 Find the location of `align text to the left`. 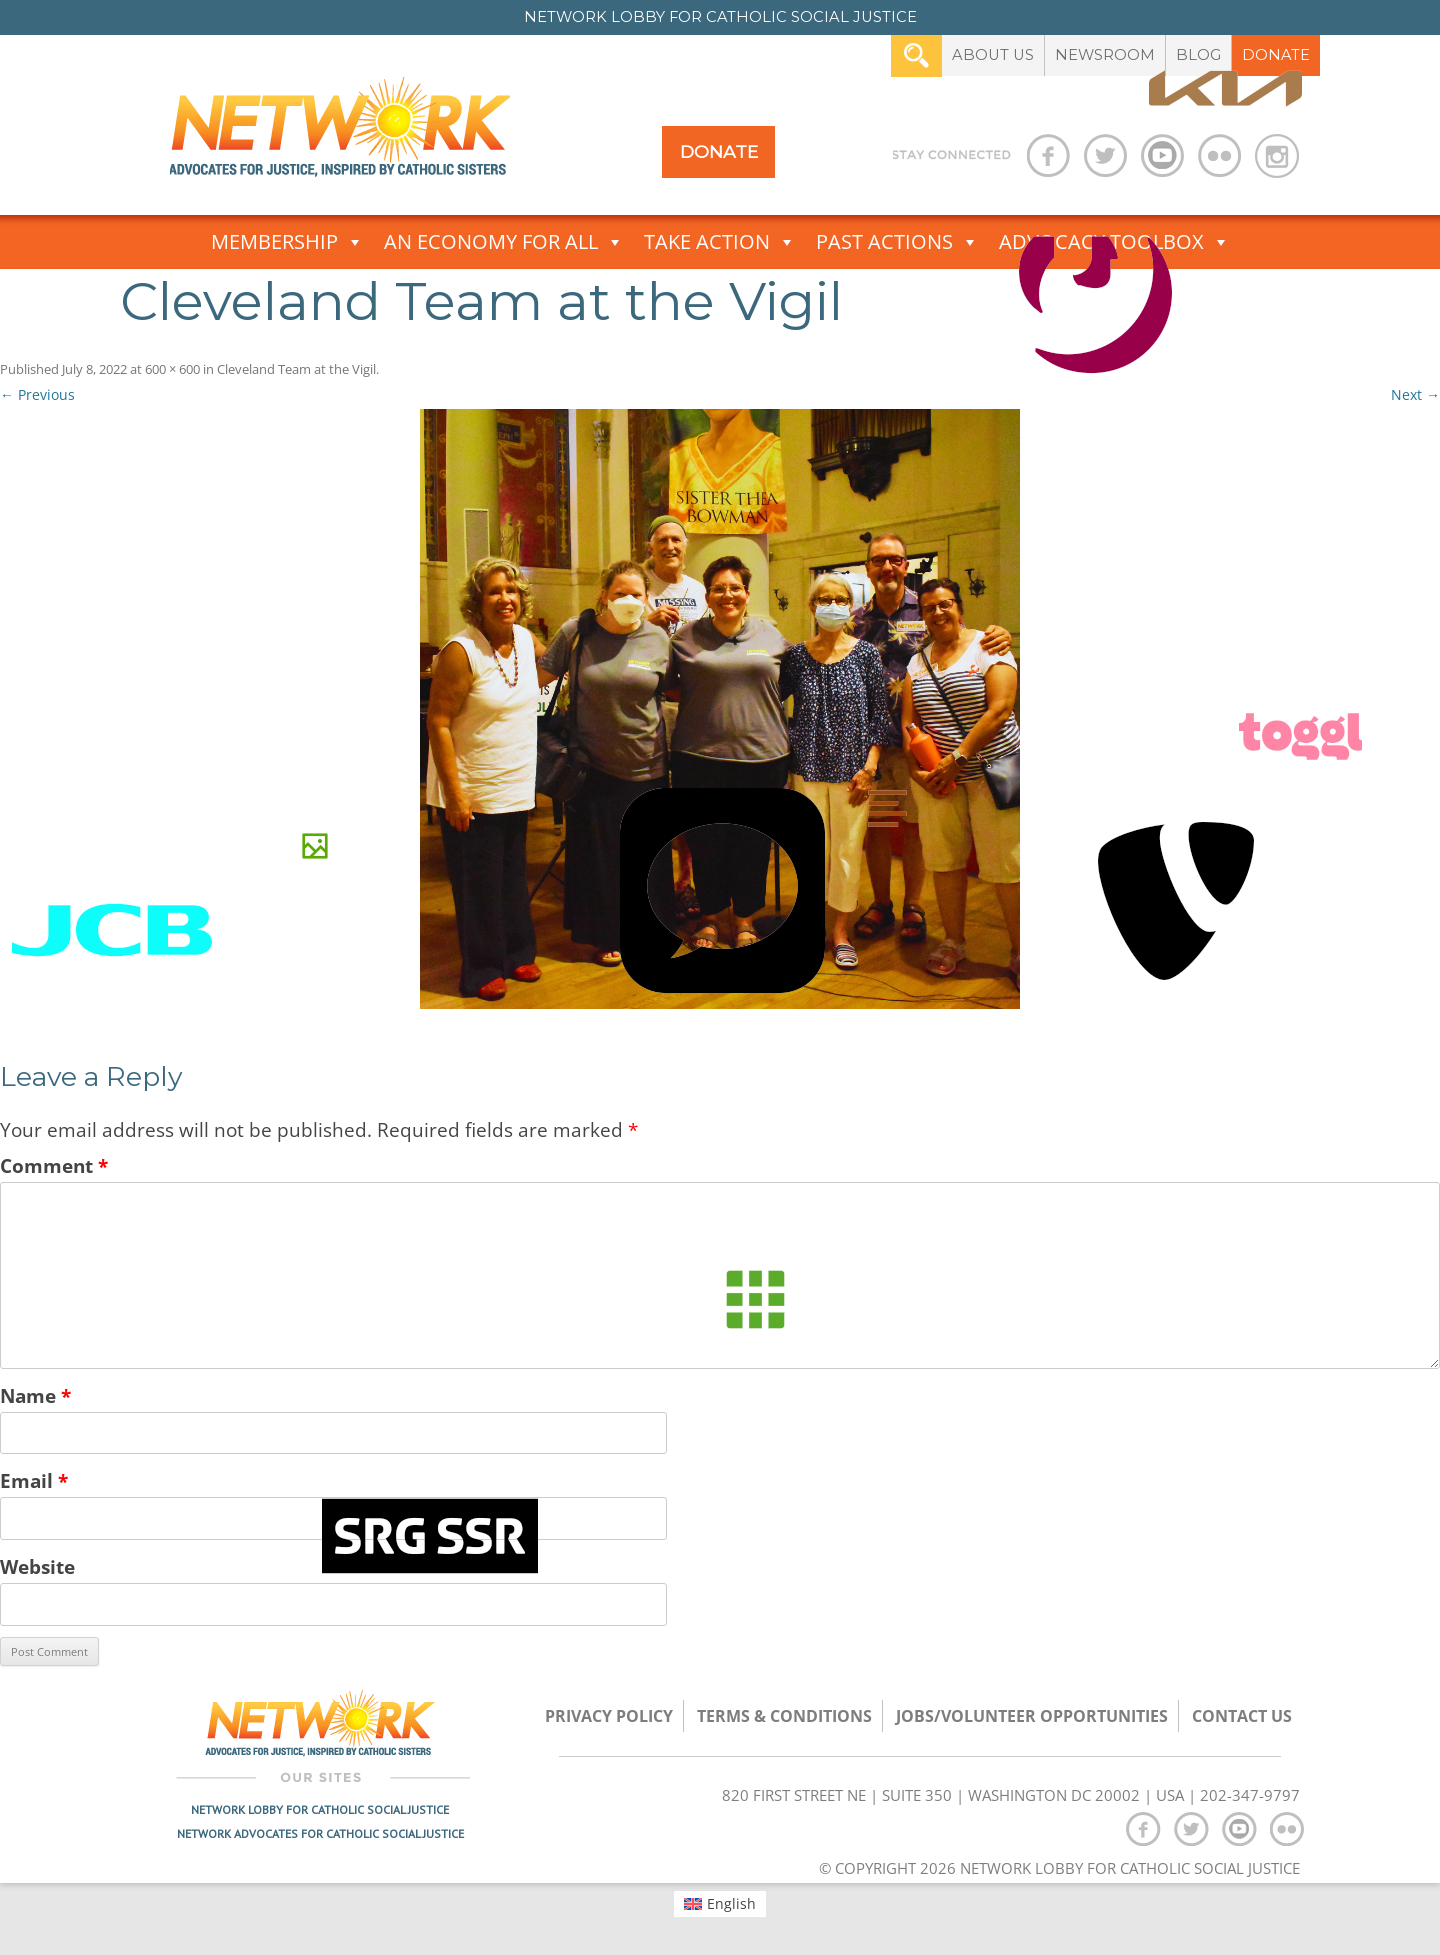

align text to the left is located at coordinates (887, 807).